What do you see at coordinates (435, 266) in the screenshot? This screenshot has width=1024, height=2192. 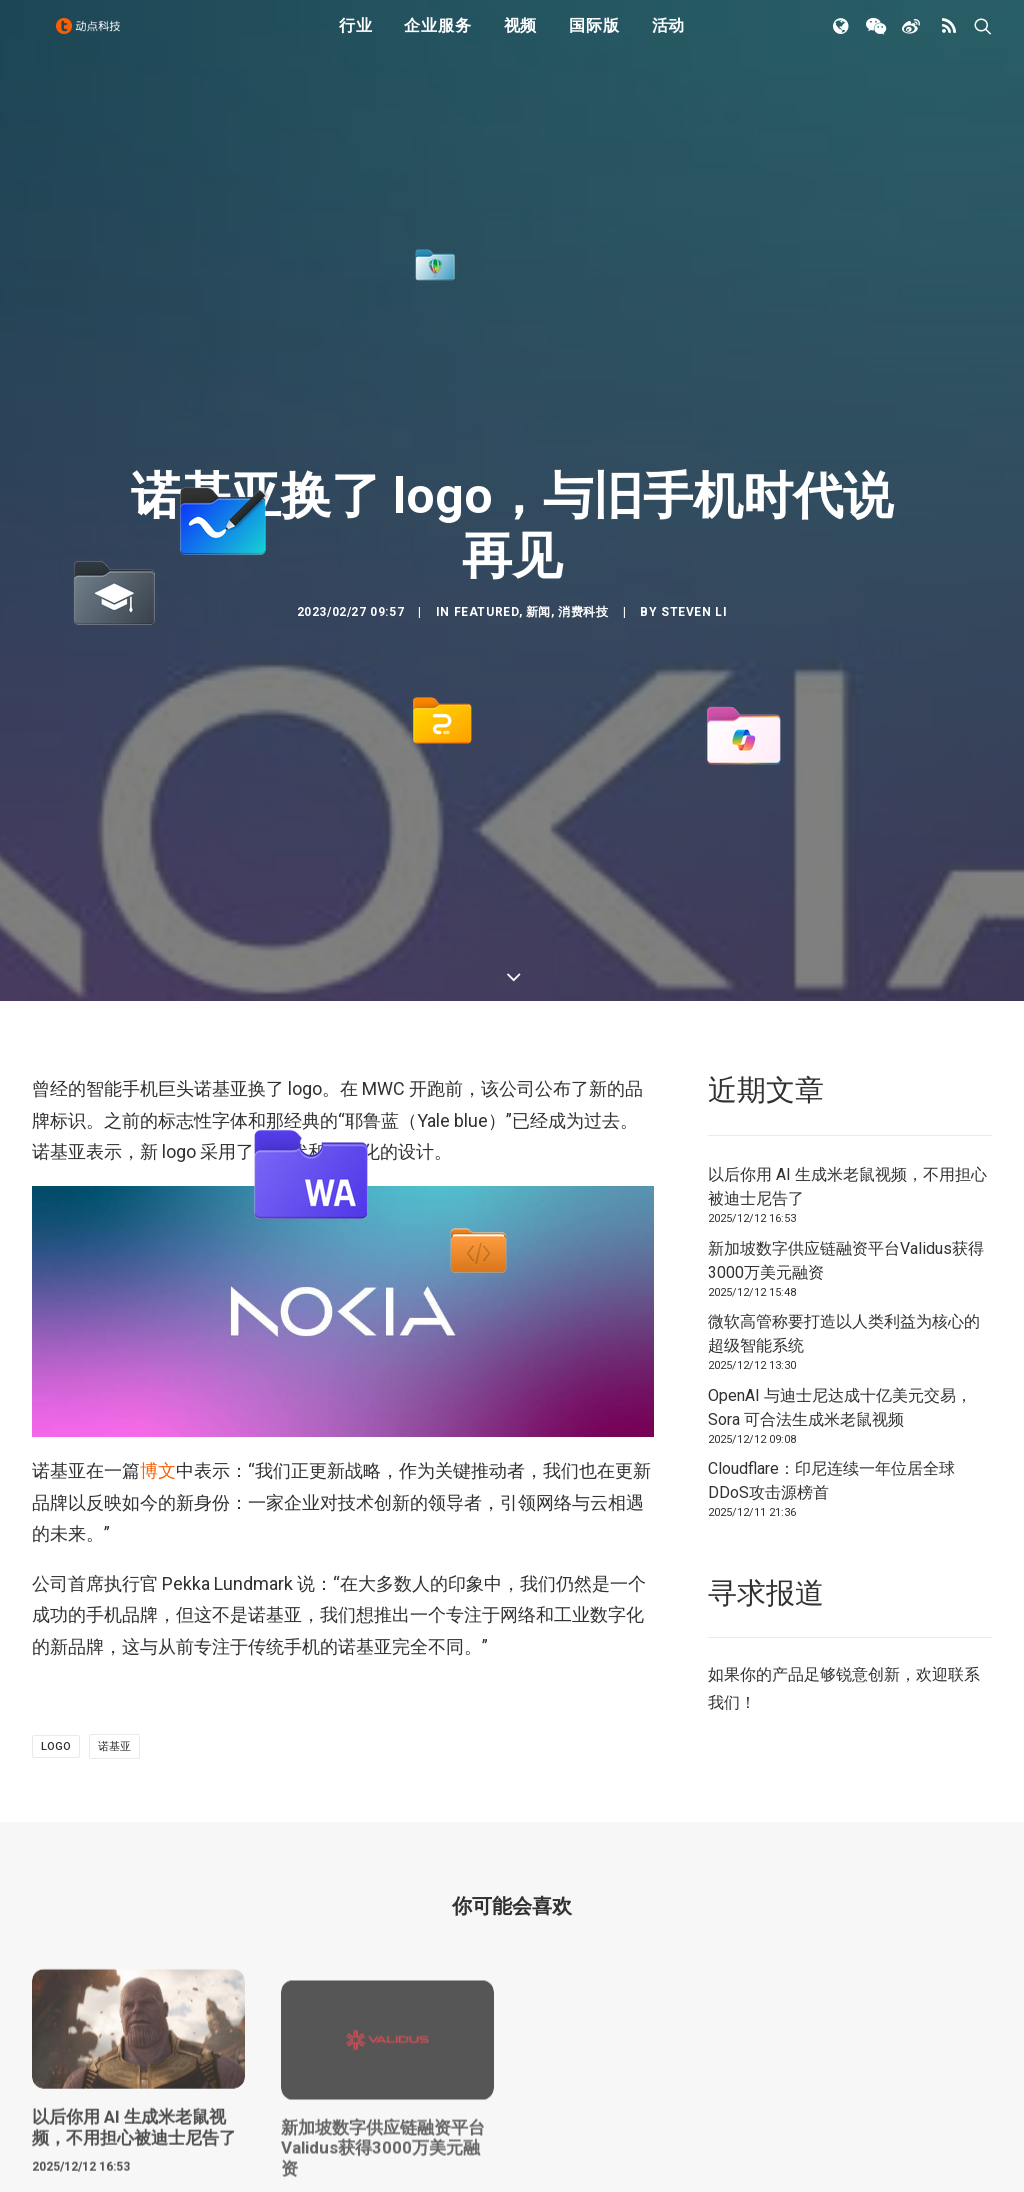 I see `open folder containing CorelDRAW files` at bounding box center [435, 266].